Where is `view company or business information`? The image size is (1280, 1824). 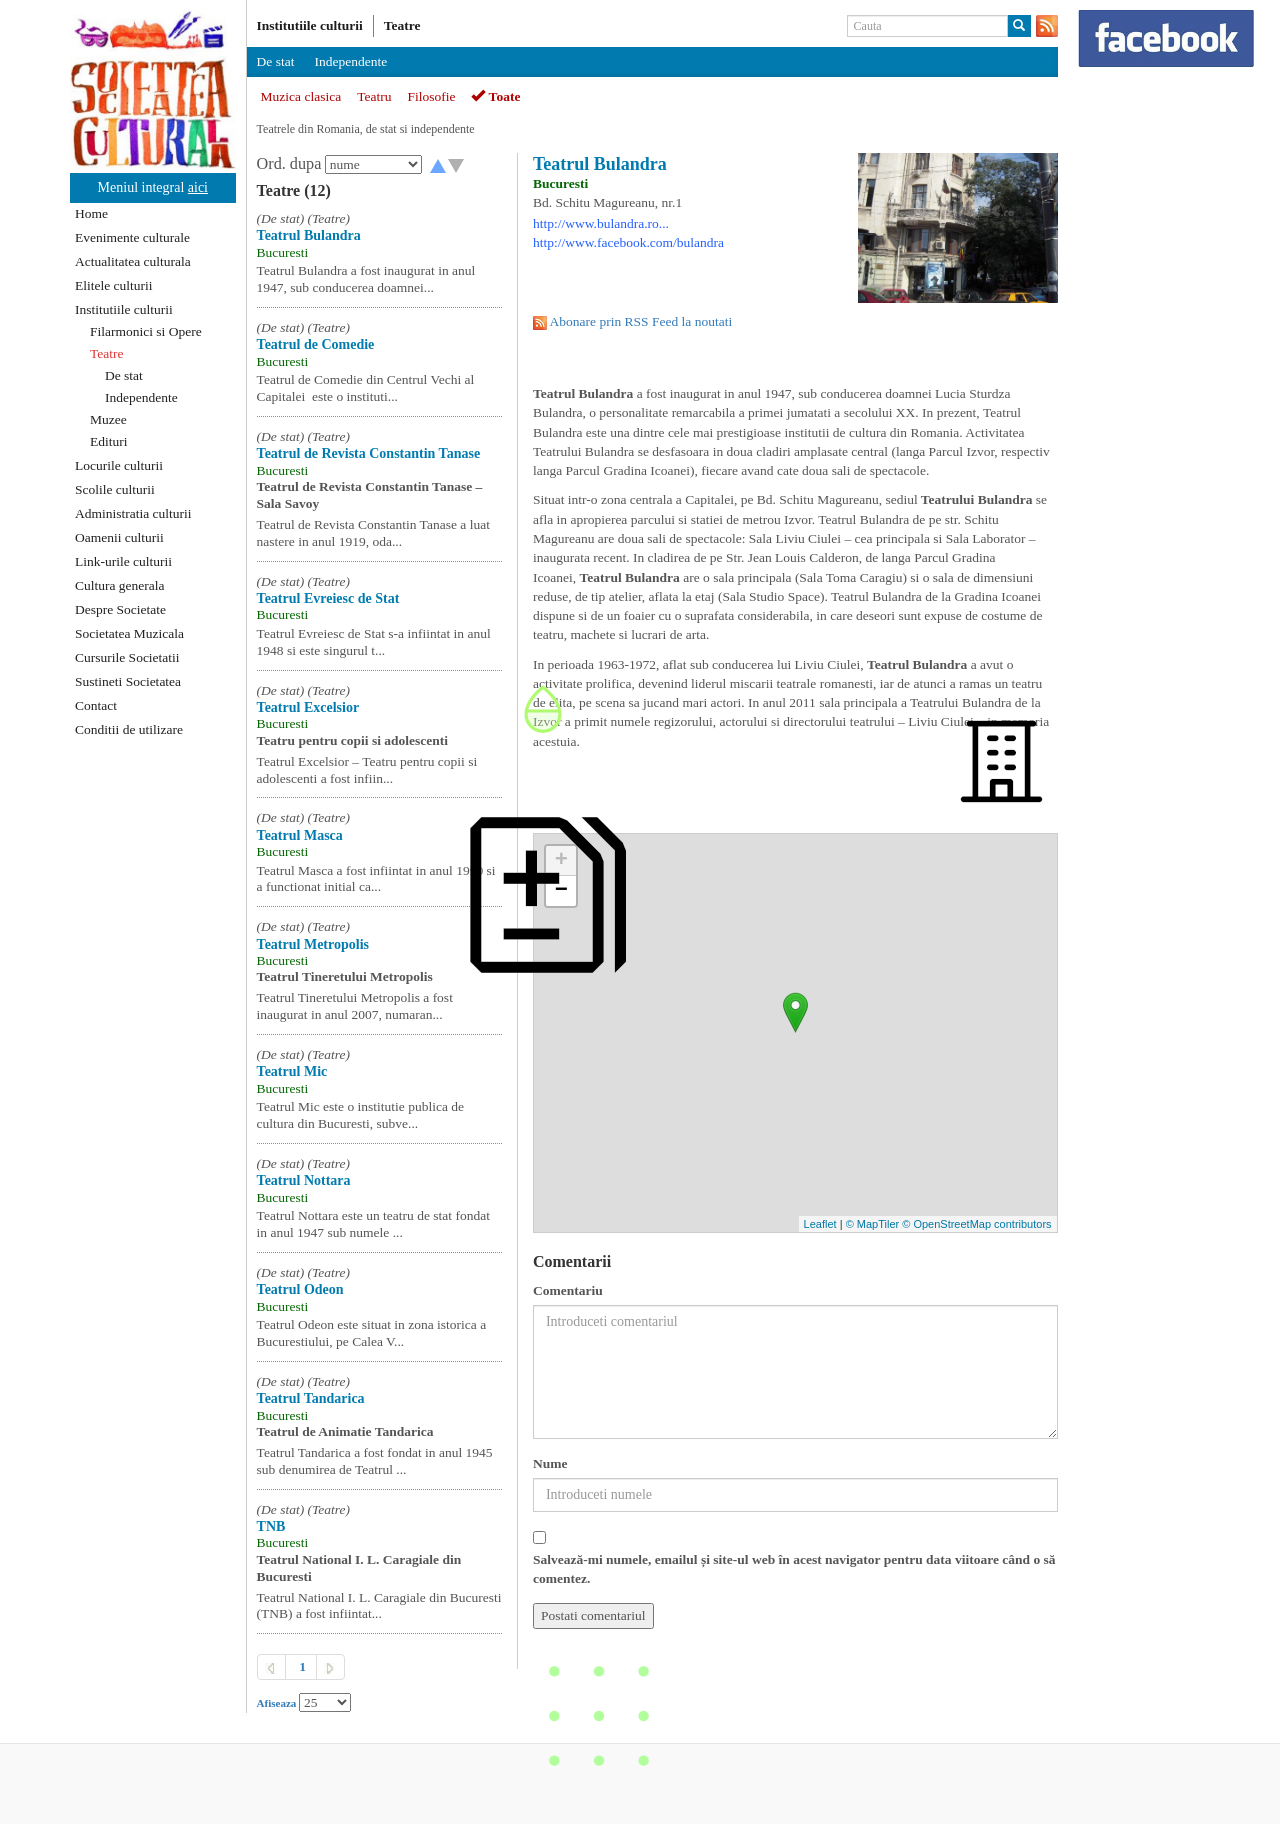 view company or business information is located at coordinates (1001, 761).